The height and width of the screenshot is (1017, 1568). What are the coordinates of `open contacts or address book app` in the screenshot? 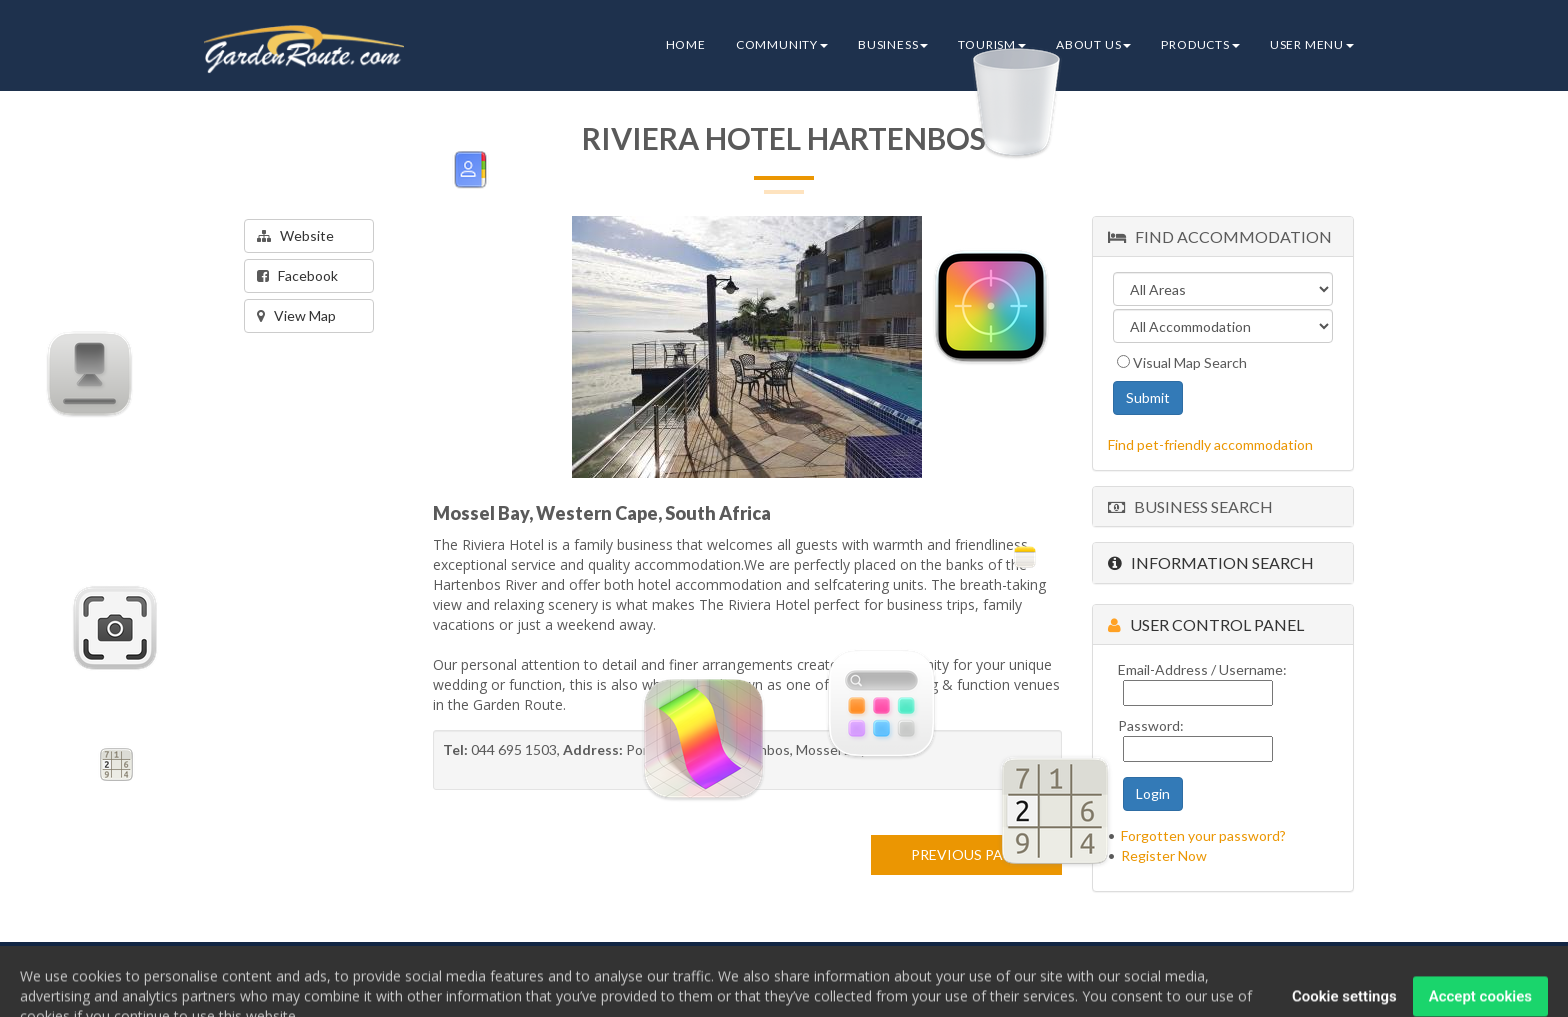 It's located at (470, 169).